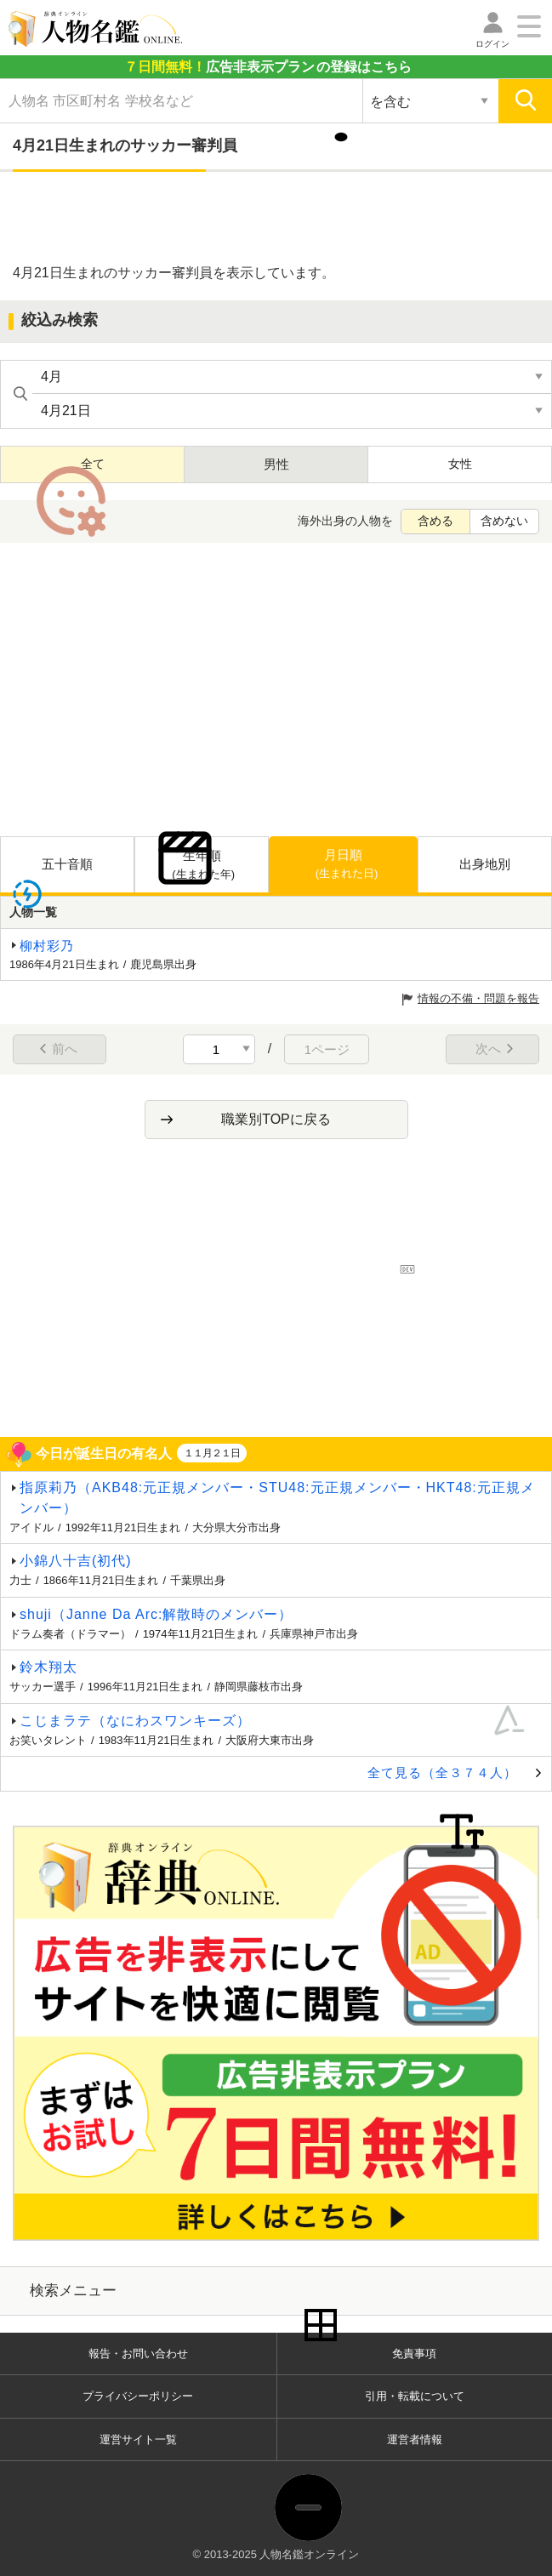  What do you see at coordinates (185, 858) in the screenshot?
I see `freeze the top row in a spreadsheet` at bounding box center [185, 858].